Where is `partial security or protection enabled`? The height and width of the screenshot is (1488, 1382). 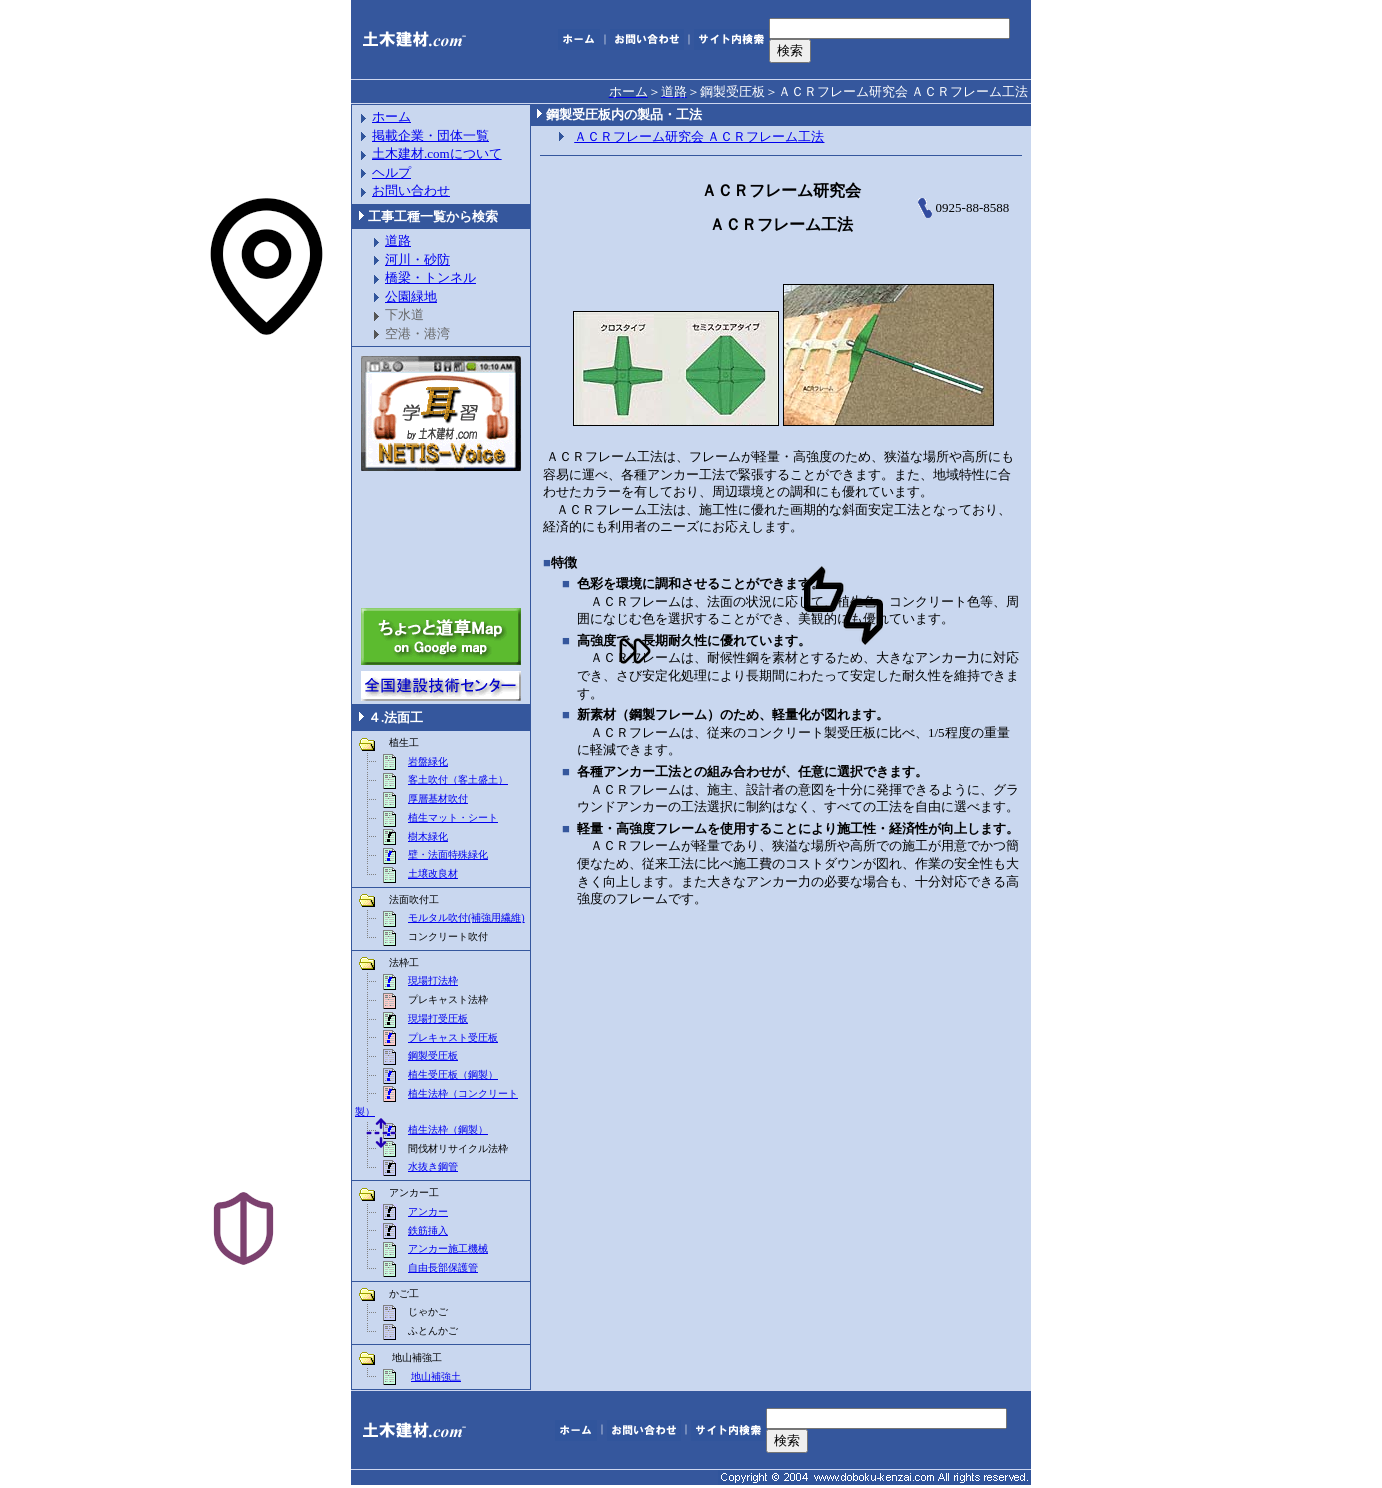
partial security or protection enabled is located at coordinates (243, 1228).